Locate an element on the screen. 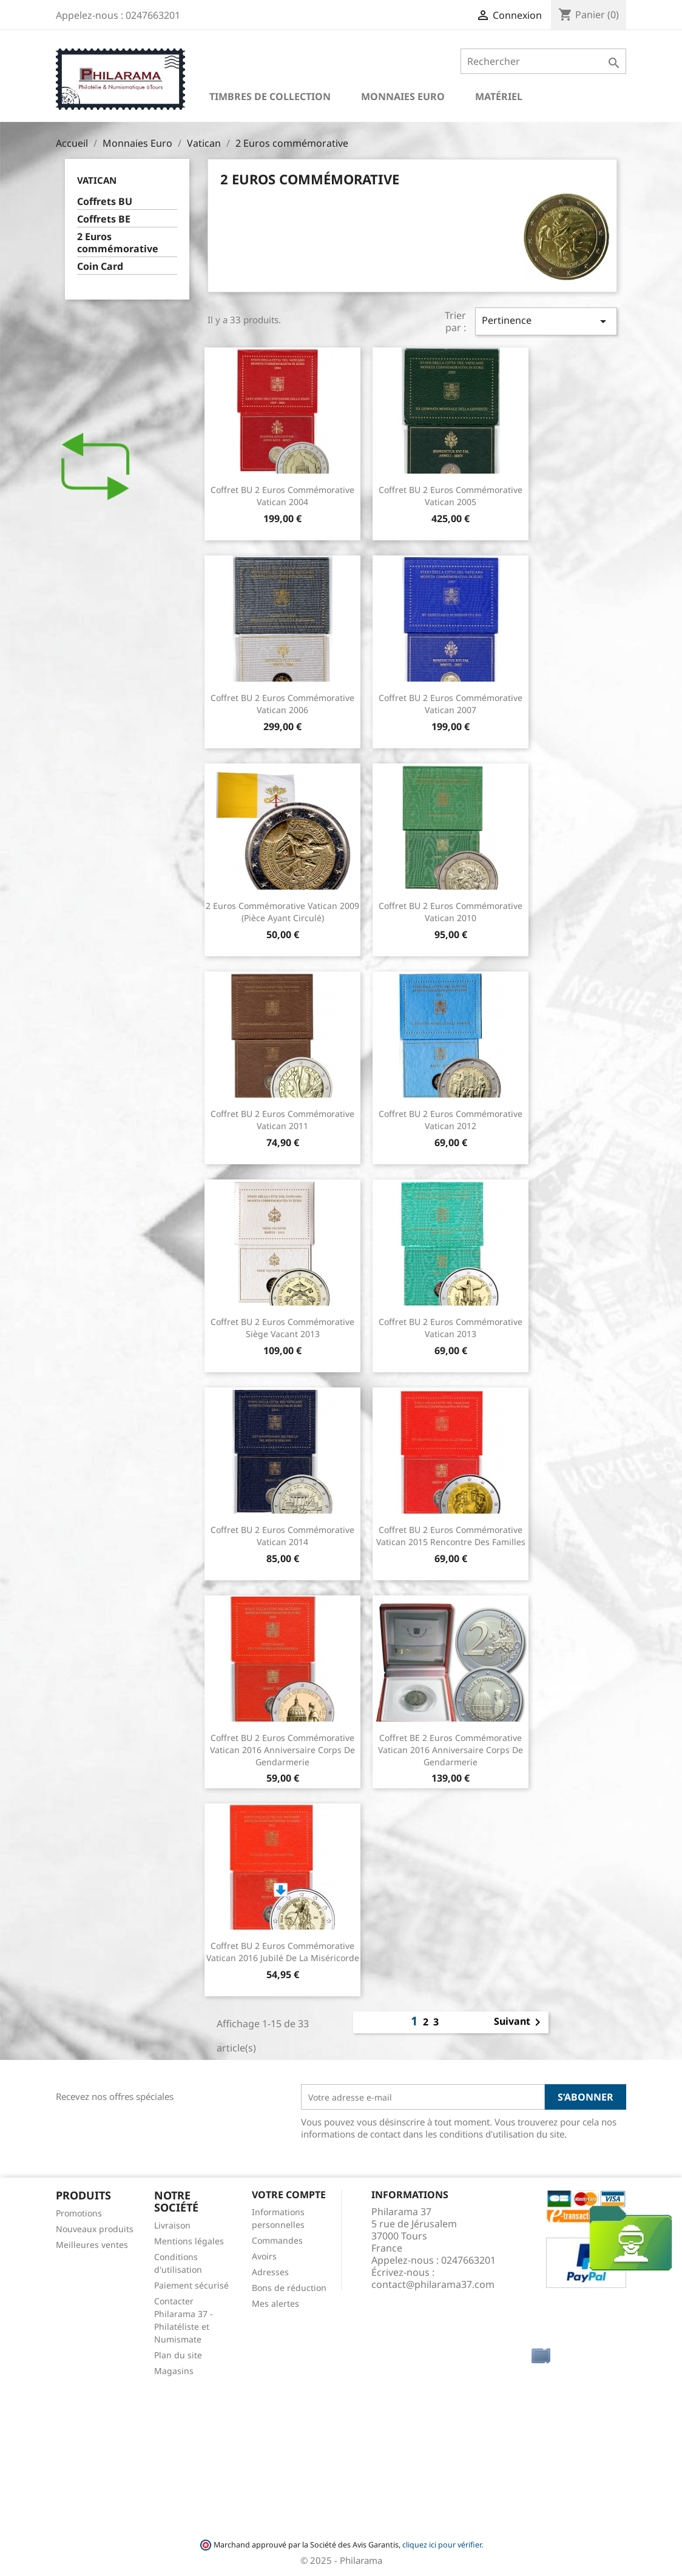 This screenshot has width=682, height=2576. save the current file or document is located at coordinates (541, 2356).